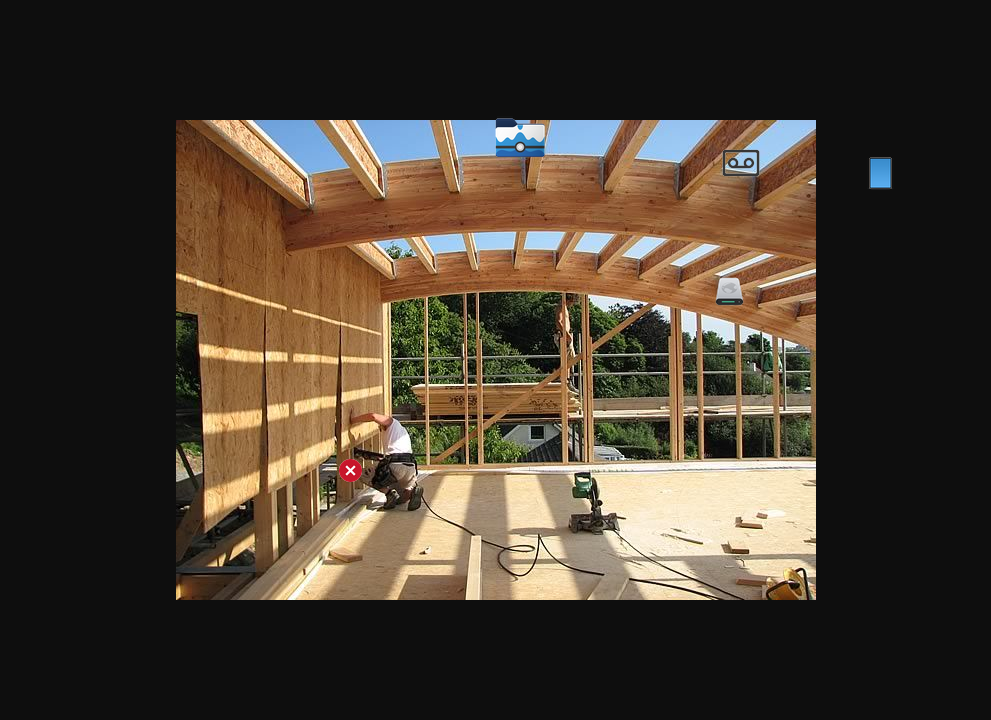 This screenshot has height=720, width=991. I want to click on access network server or shared storage, so click(729, 291).